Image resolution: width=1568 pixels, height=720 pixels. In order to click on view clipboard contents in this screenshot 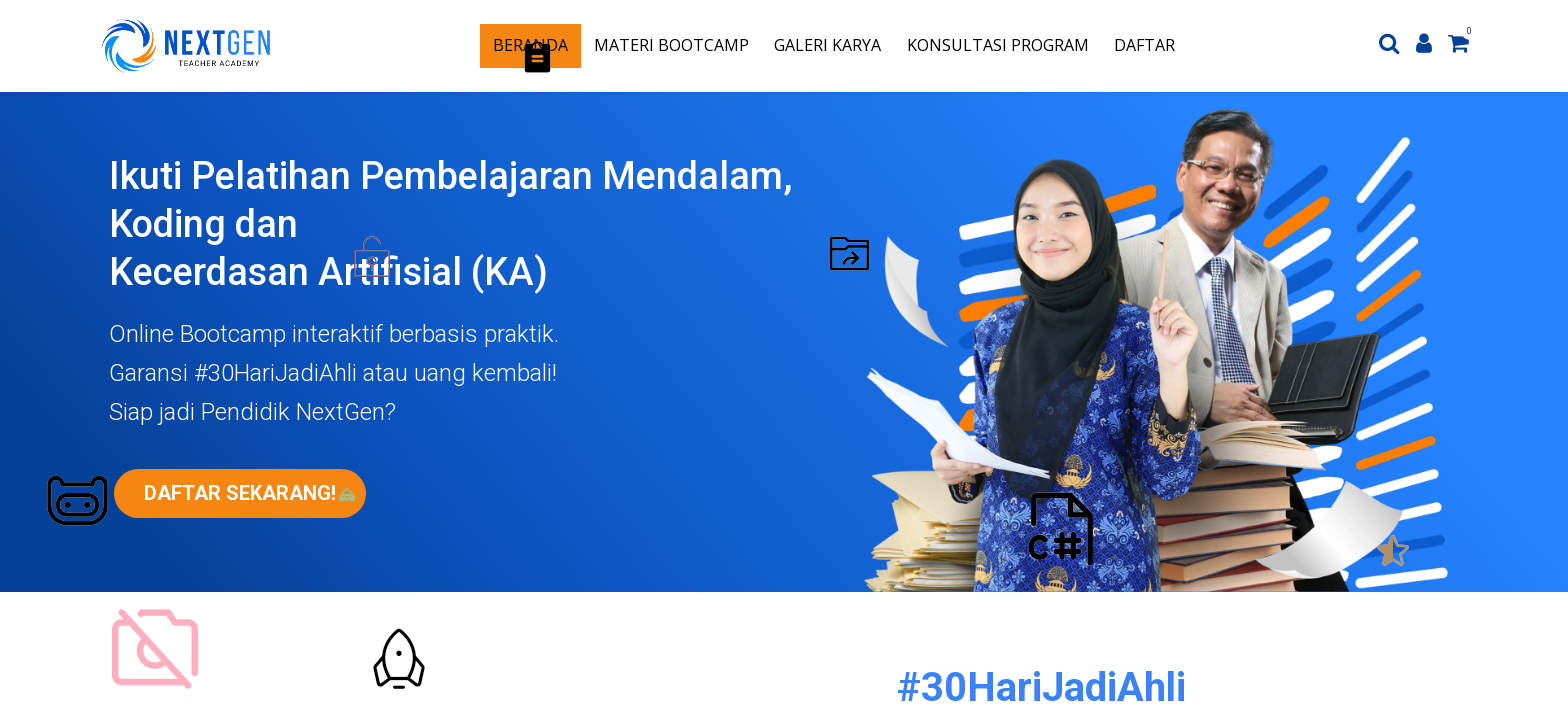, I will do `click(537, 57)`.